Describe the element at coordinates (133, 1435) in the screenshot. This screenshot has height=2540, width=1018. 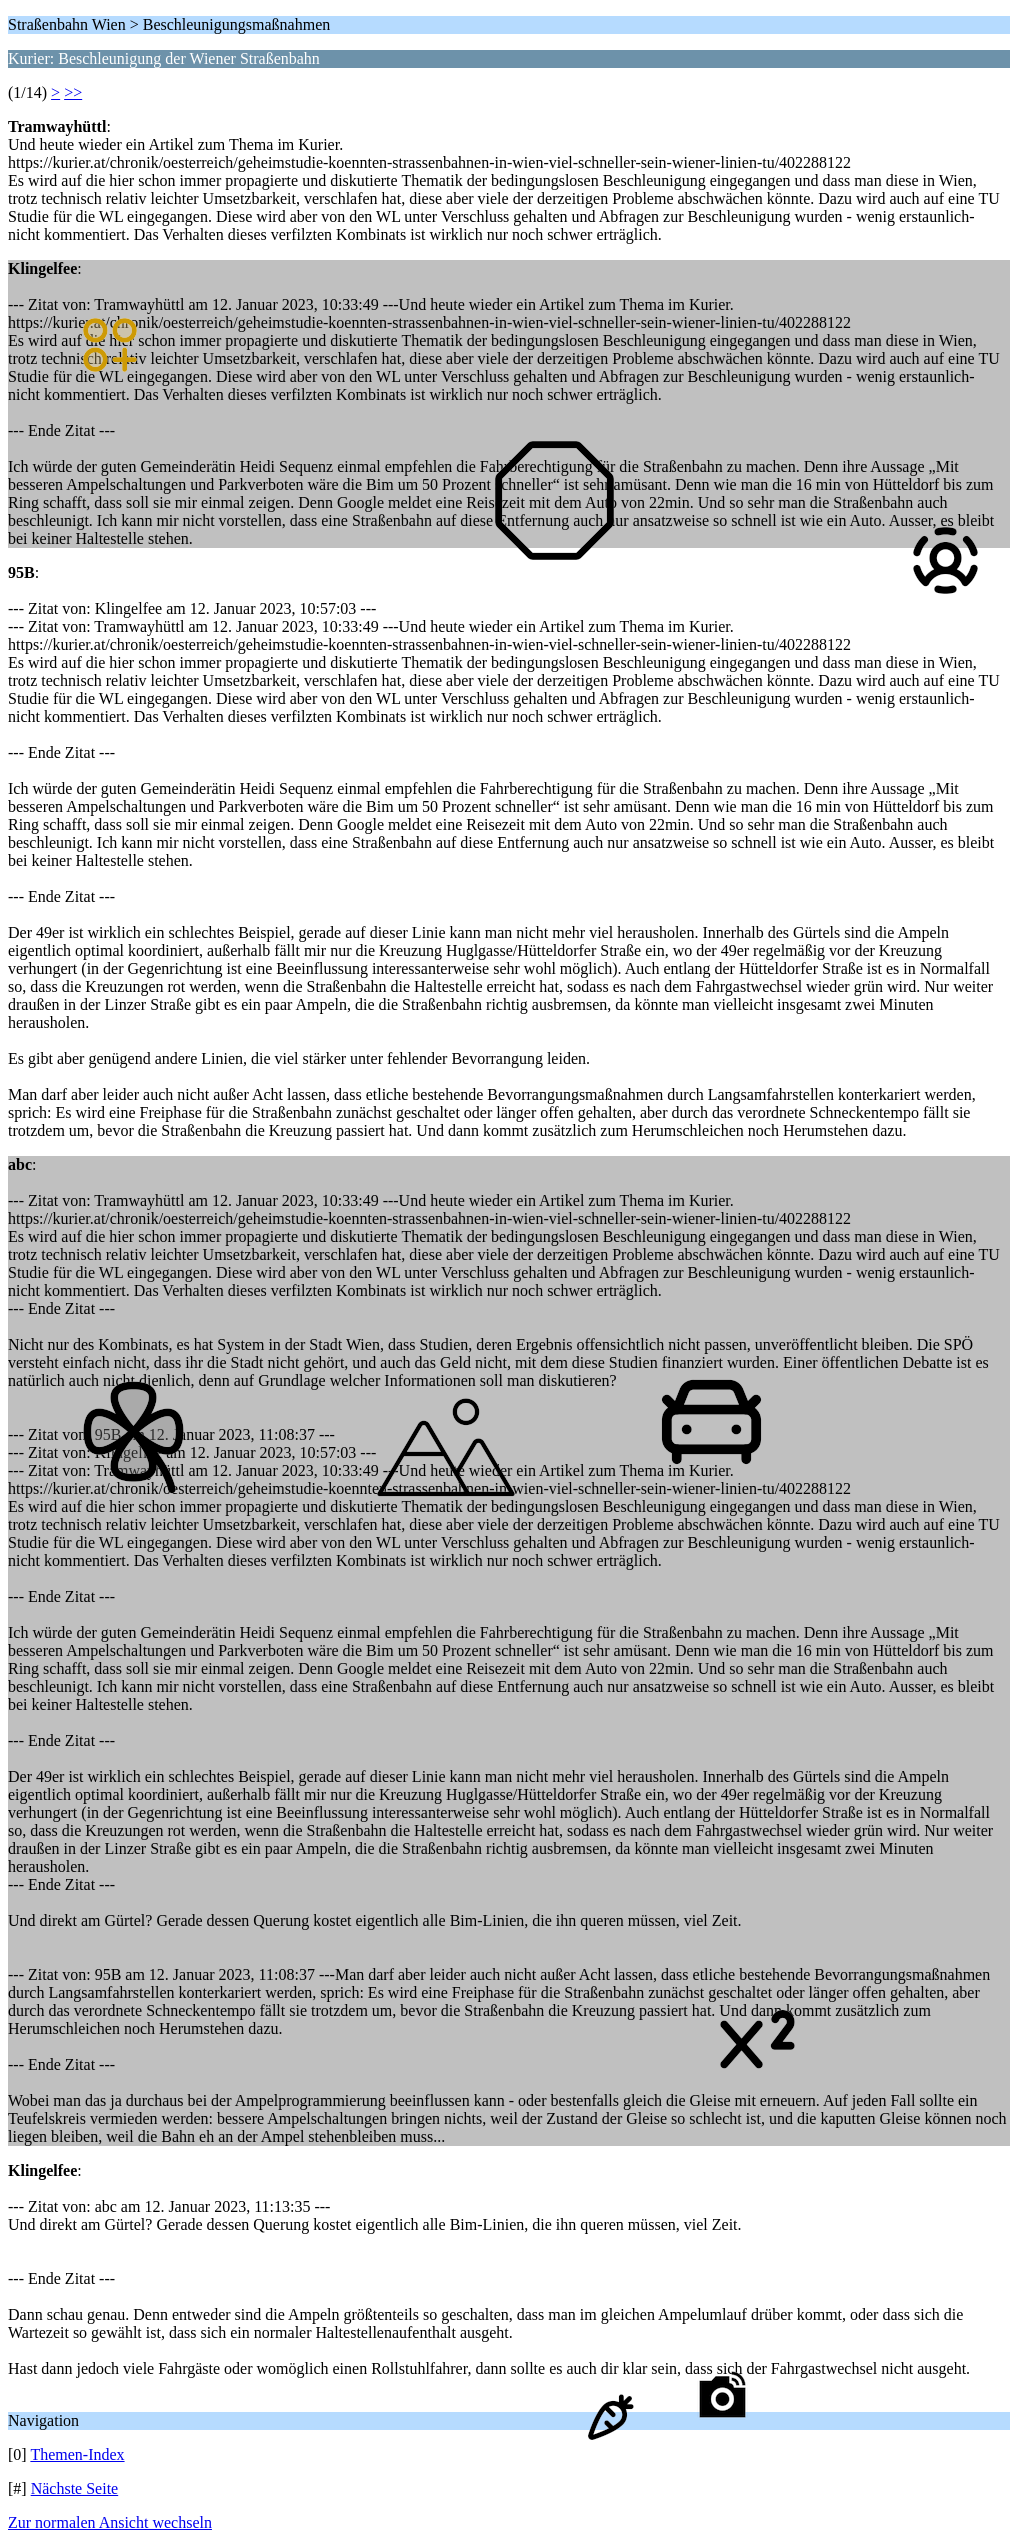
I see `indicates a lucky or bonus reward` at that location.